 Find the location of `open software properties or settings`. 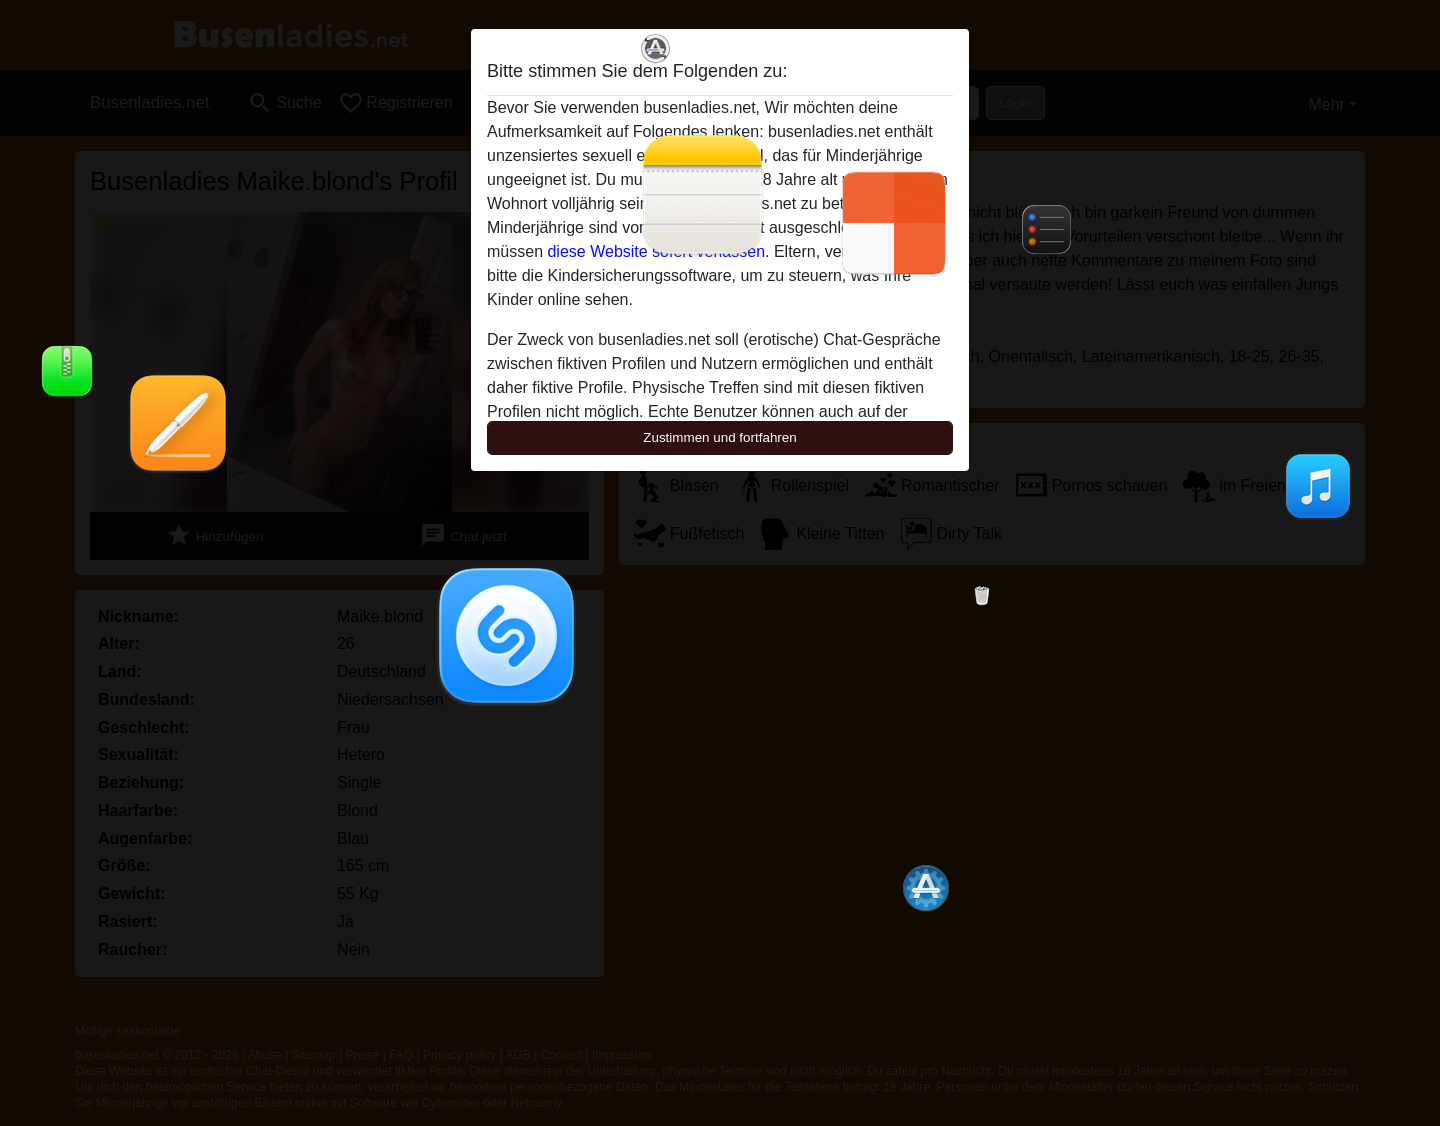

open software properties or settings is located at coordinates (926, 888).